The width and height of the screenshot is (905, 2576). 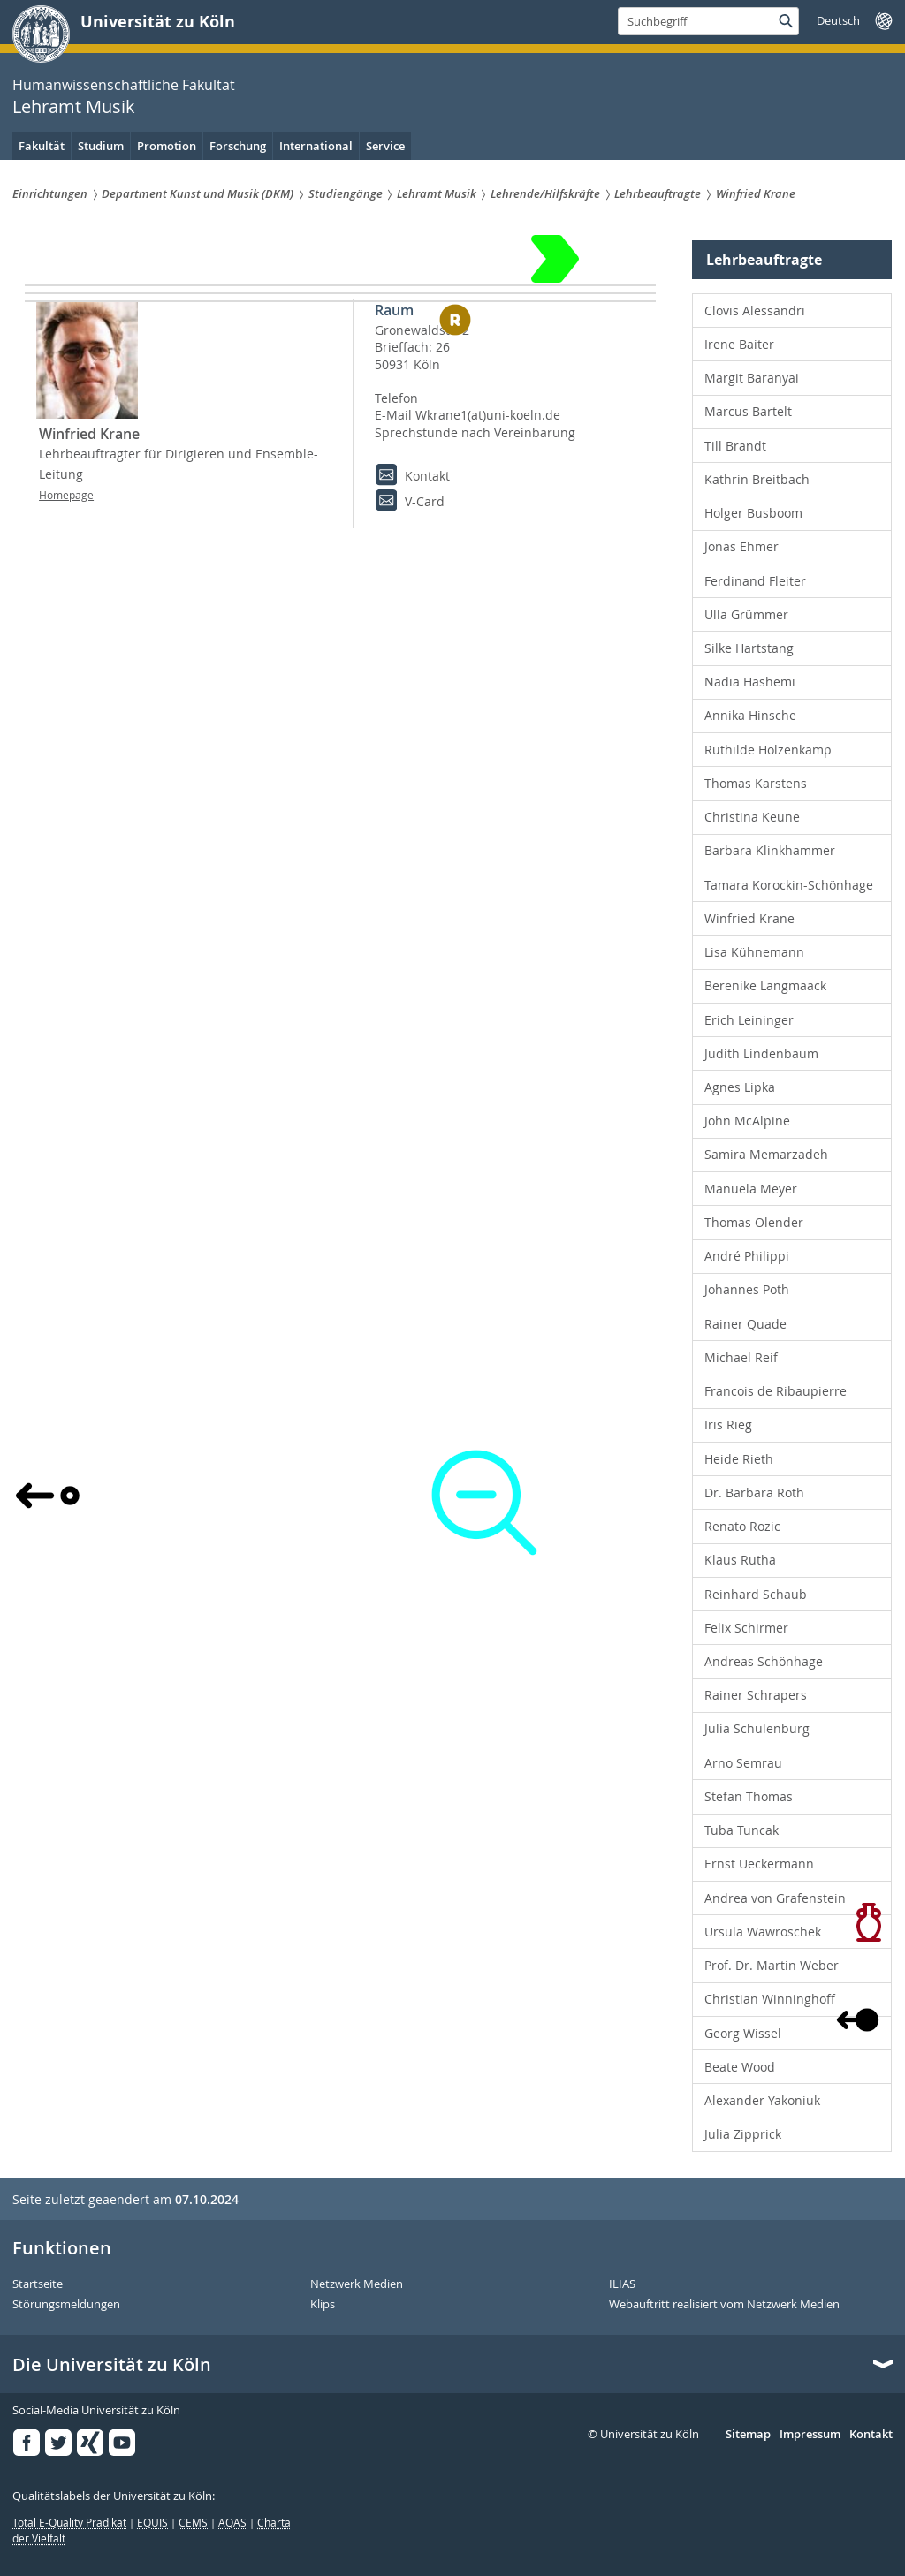 What do you see at coordinates (455, 320) in the screenshot?
I see `indicates registered trademark status` at bounding box center [455, 320].